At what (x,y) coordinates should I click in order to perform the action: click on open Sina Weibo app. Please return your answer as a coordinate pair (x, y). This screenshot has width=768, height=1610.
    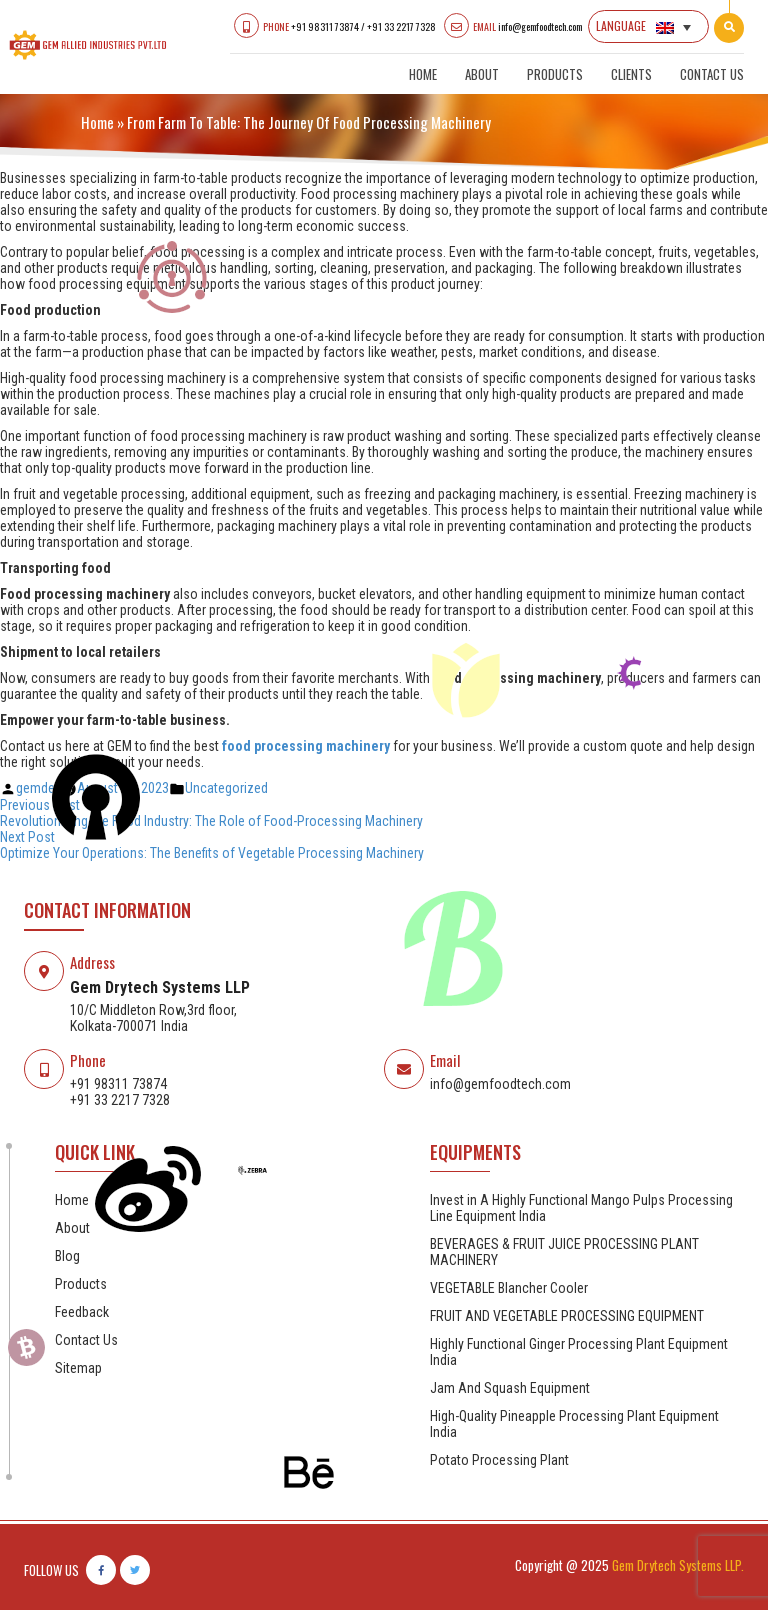
    Looking at the image, I should click on (148, 1189).